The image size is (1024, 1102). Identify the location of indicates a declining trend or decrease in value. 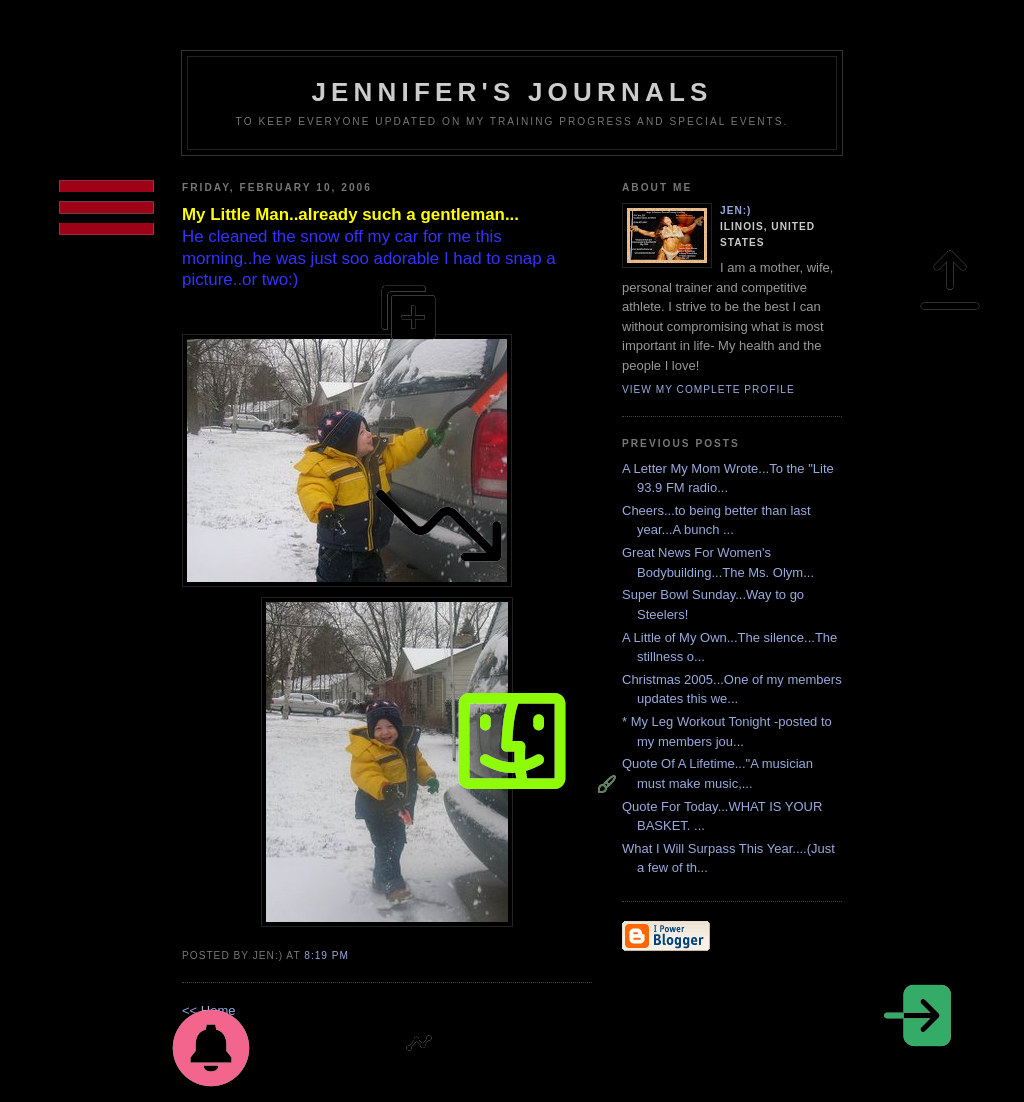
(438, 525).